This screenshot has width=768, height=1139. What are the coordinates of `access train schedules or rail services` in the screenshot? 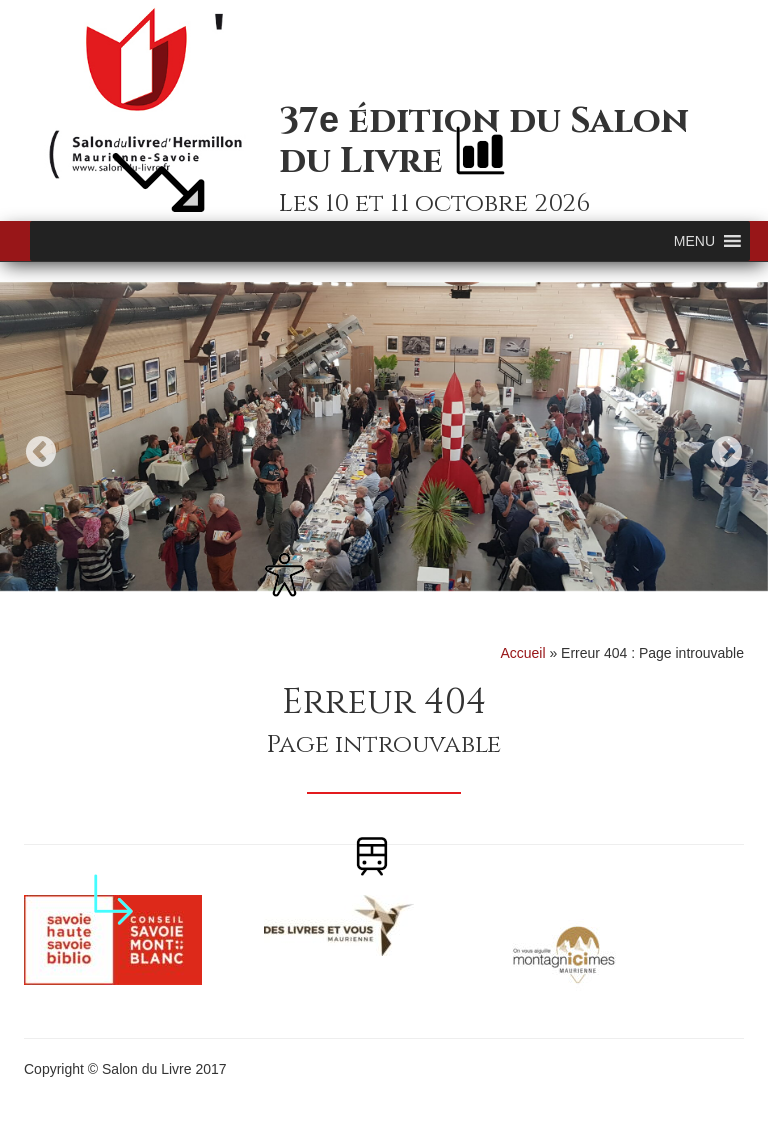 It's located at (372, 855).